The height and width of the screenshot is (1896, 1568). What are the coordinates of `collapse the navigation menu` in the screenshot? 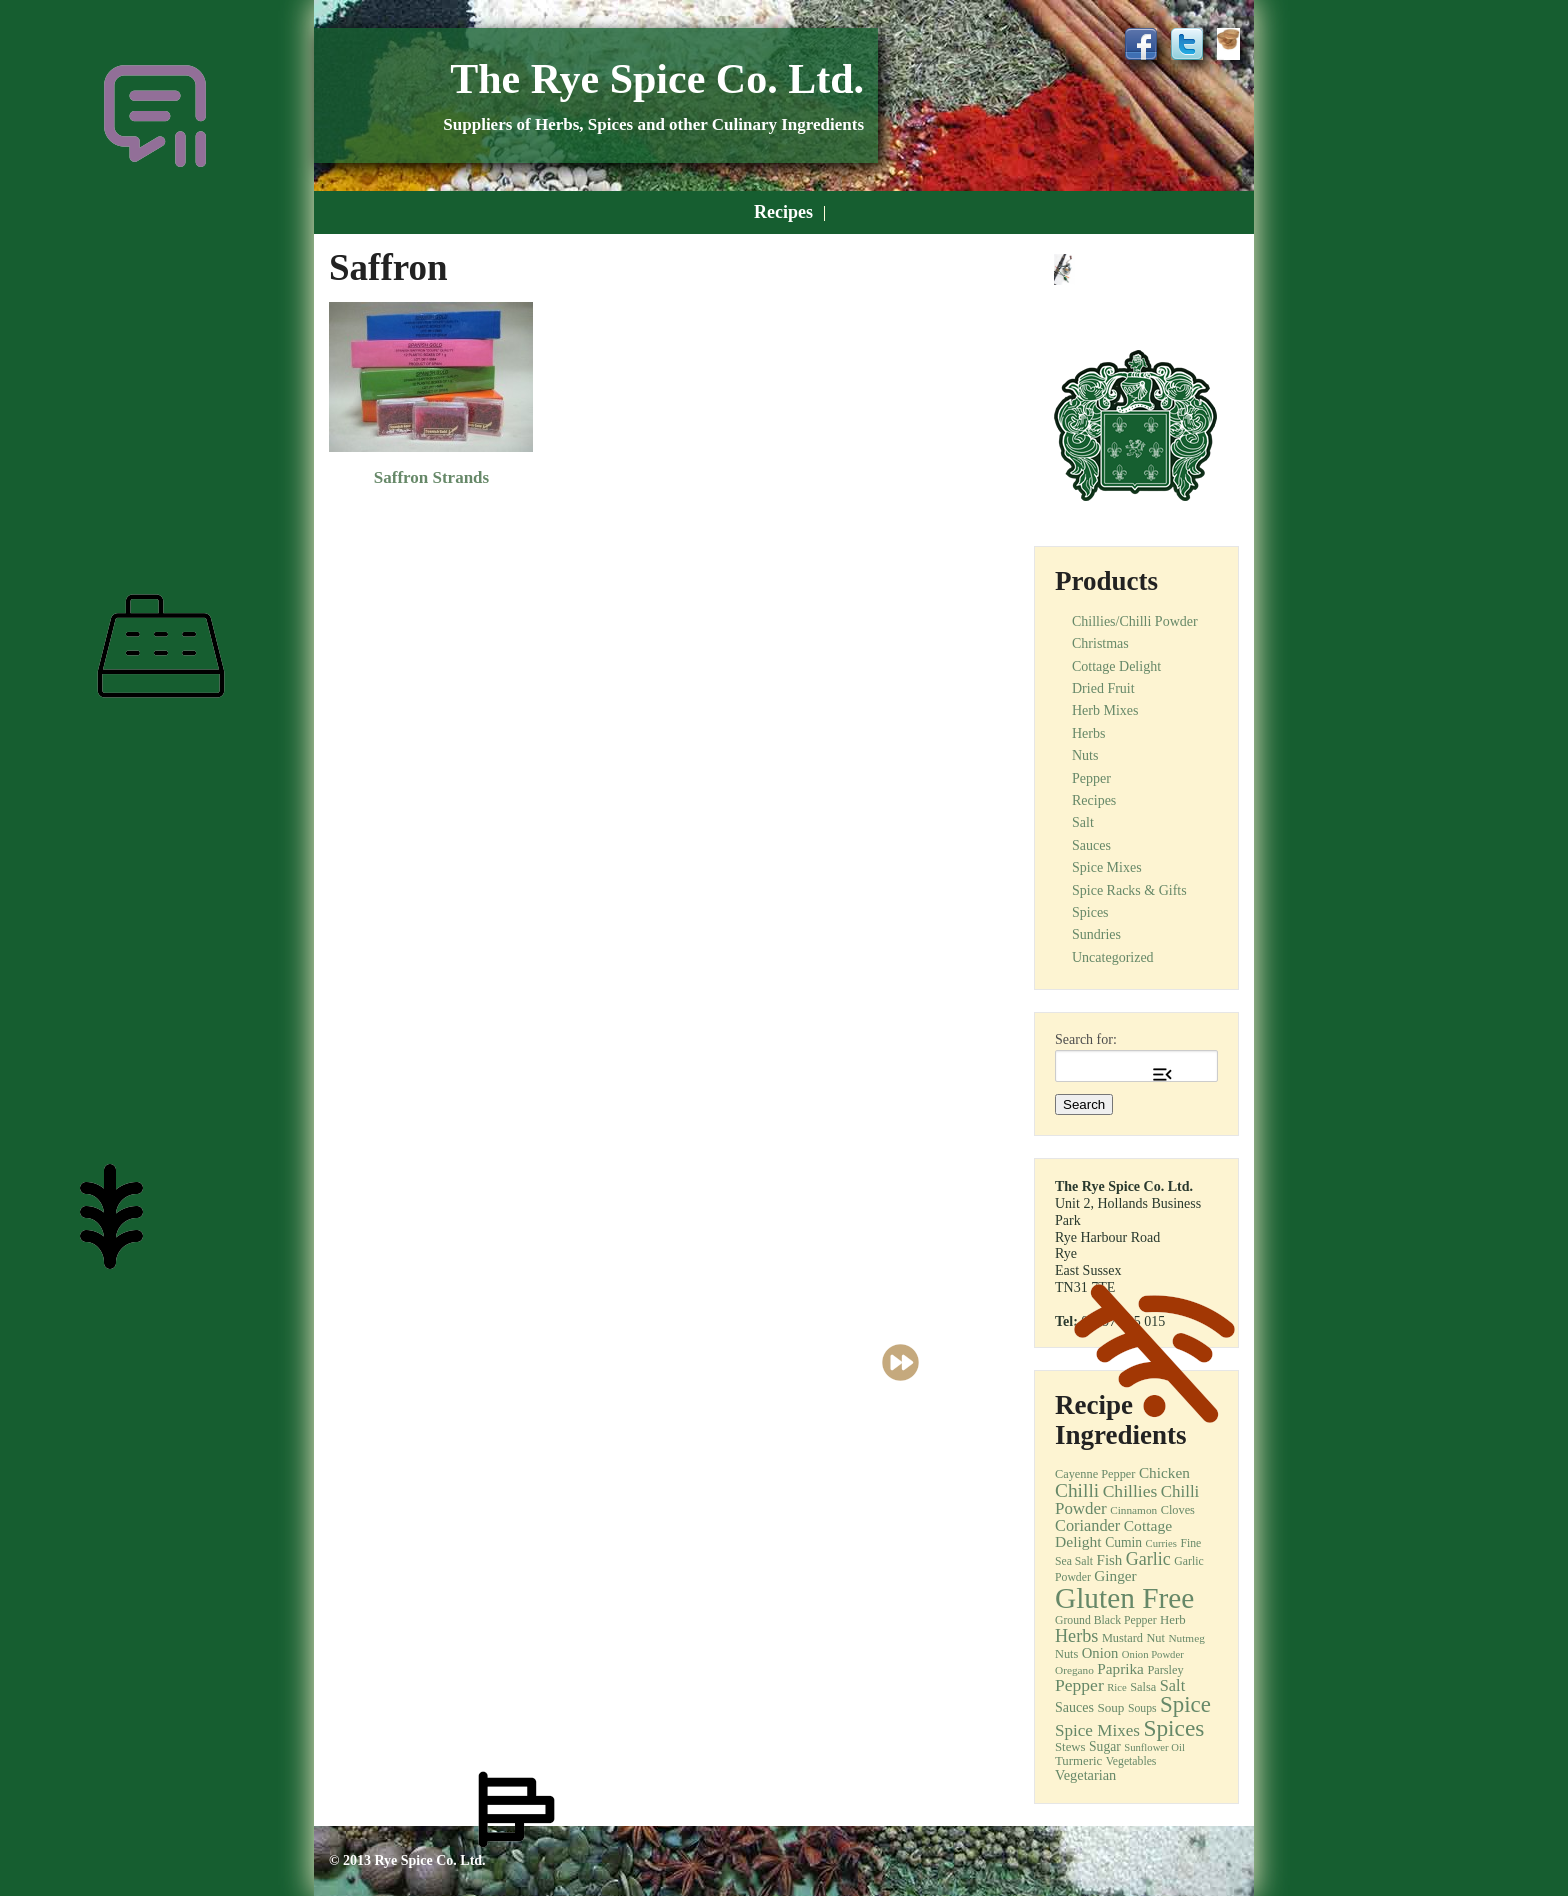 It's located at (1162, 1074).